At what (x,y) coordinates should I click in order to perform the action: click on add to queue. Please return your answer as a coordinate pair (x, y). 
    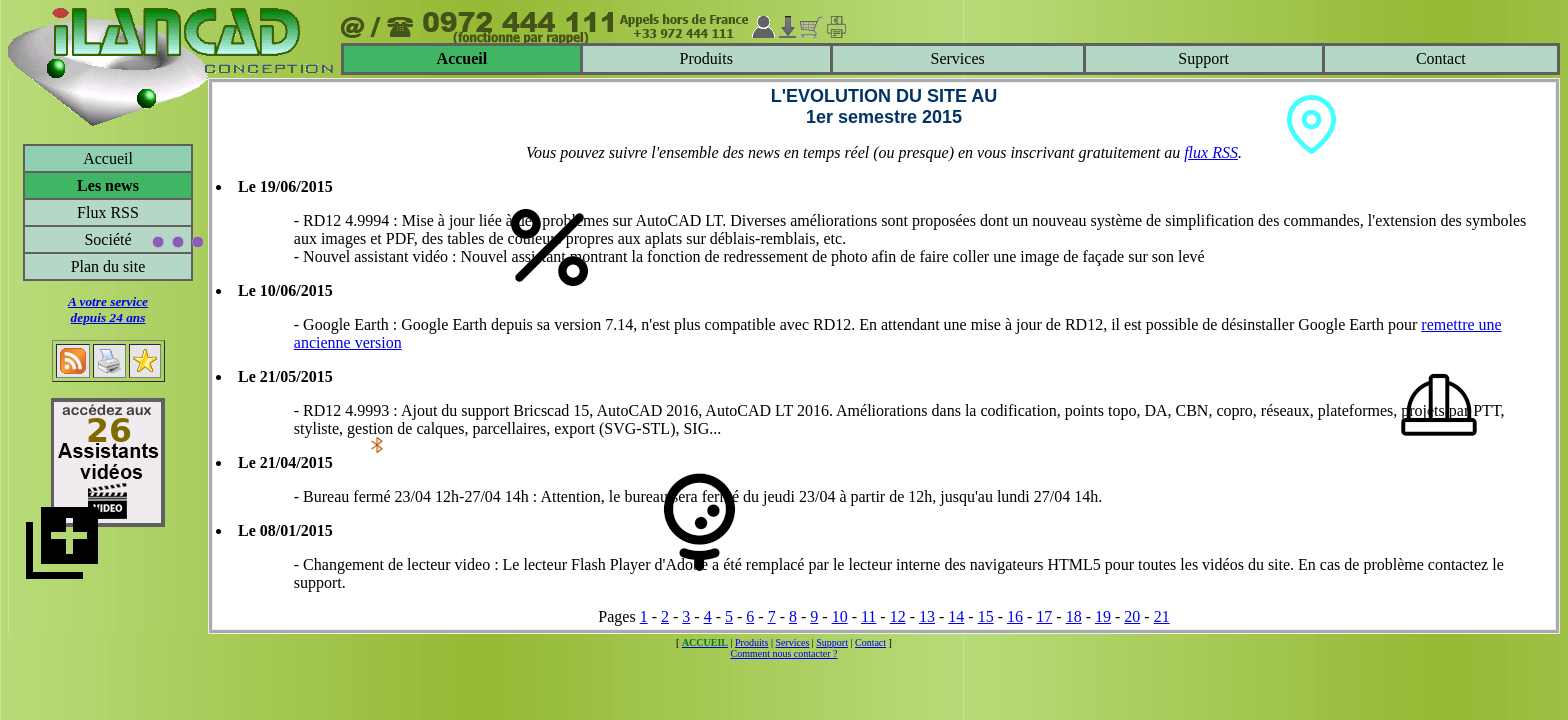
    Looking at the image, I should click on (62, 543).